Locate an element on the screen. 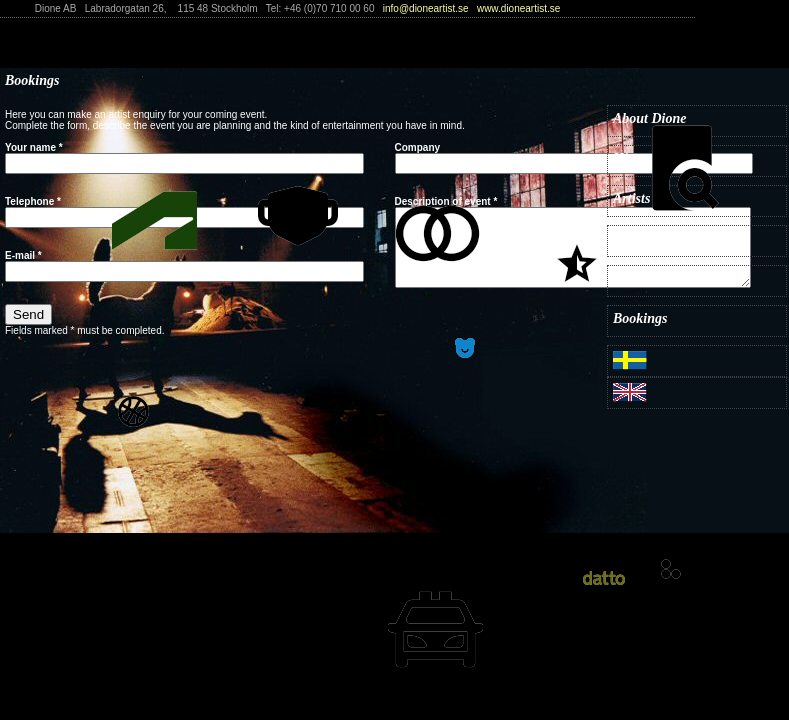  find my phone feature is located at coordinates (682, 168).